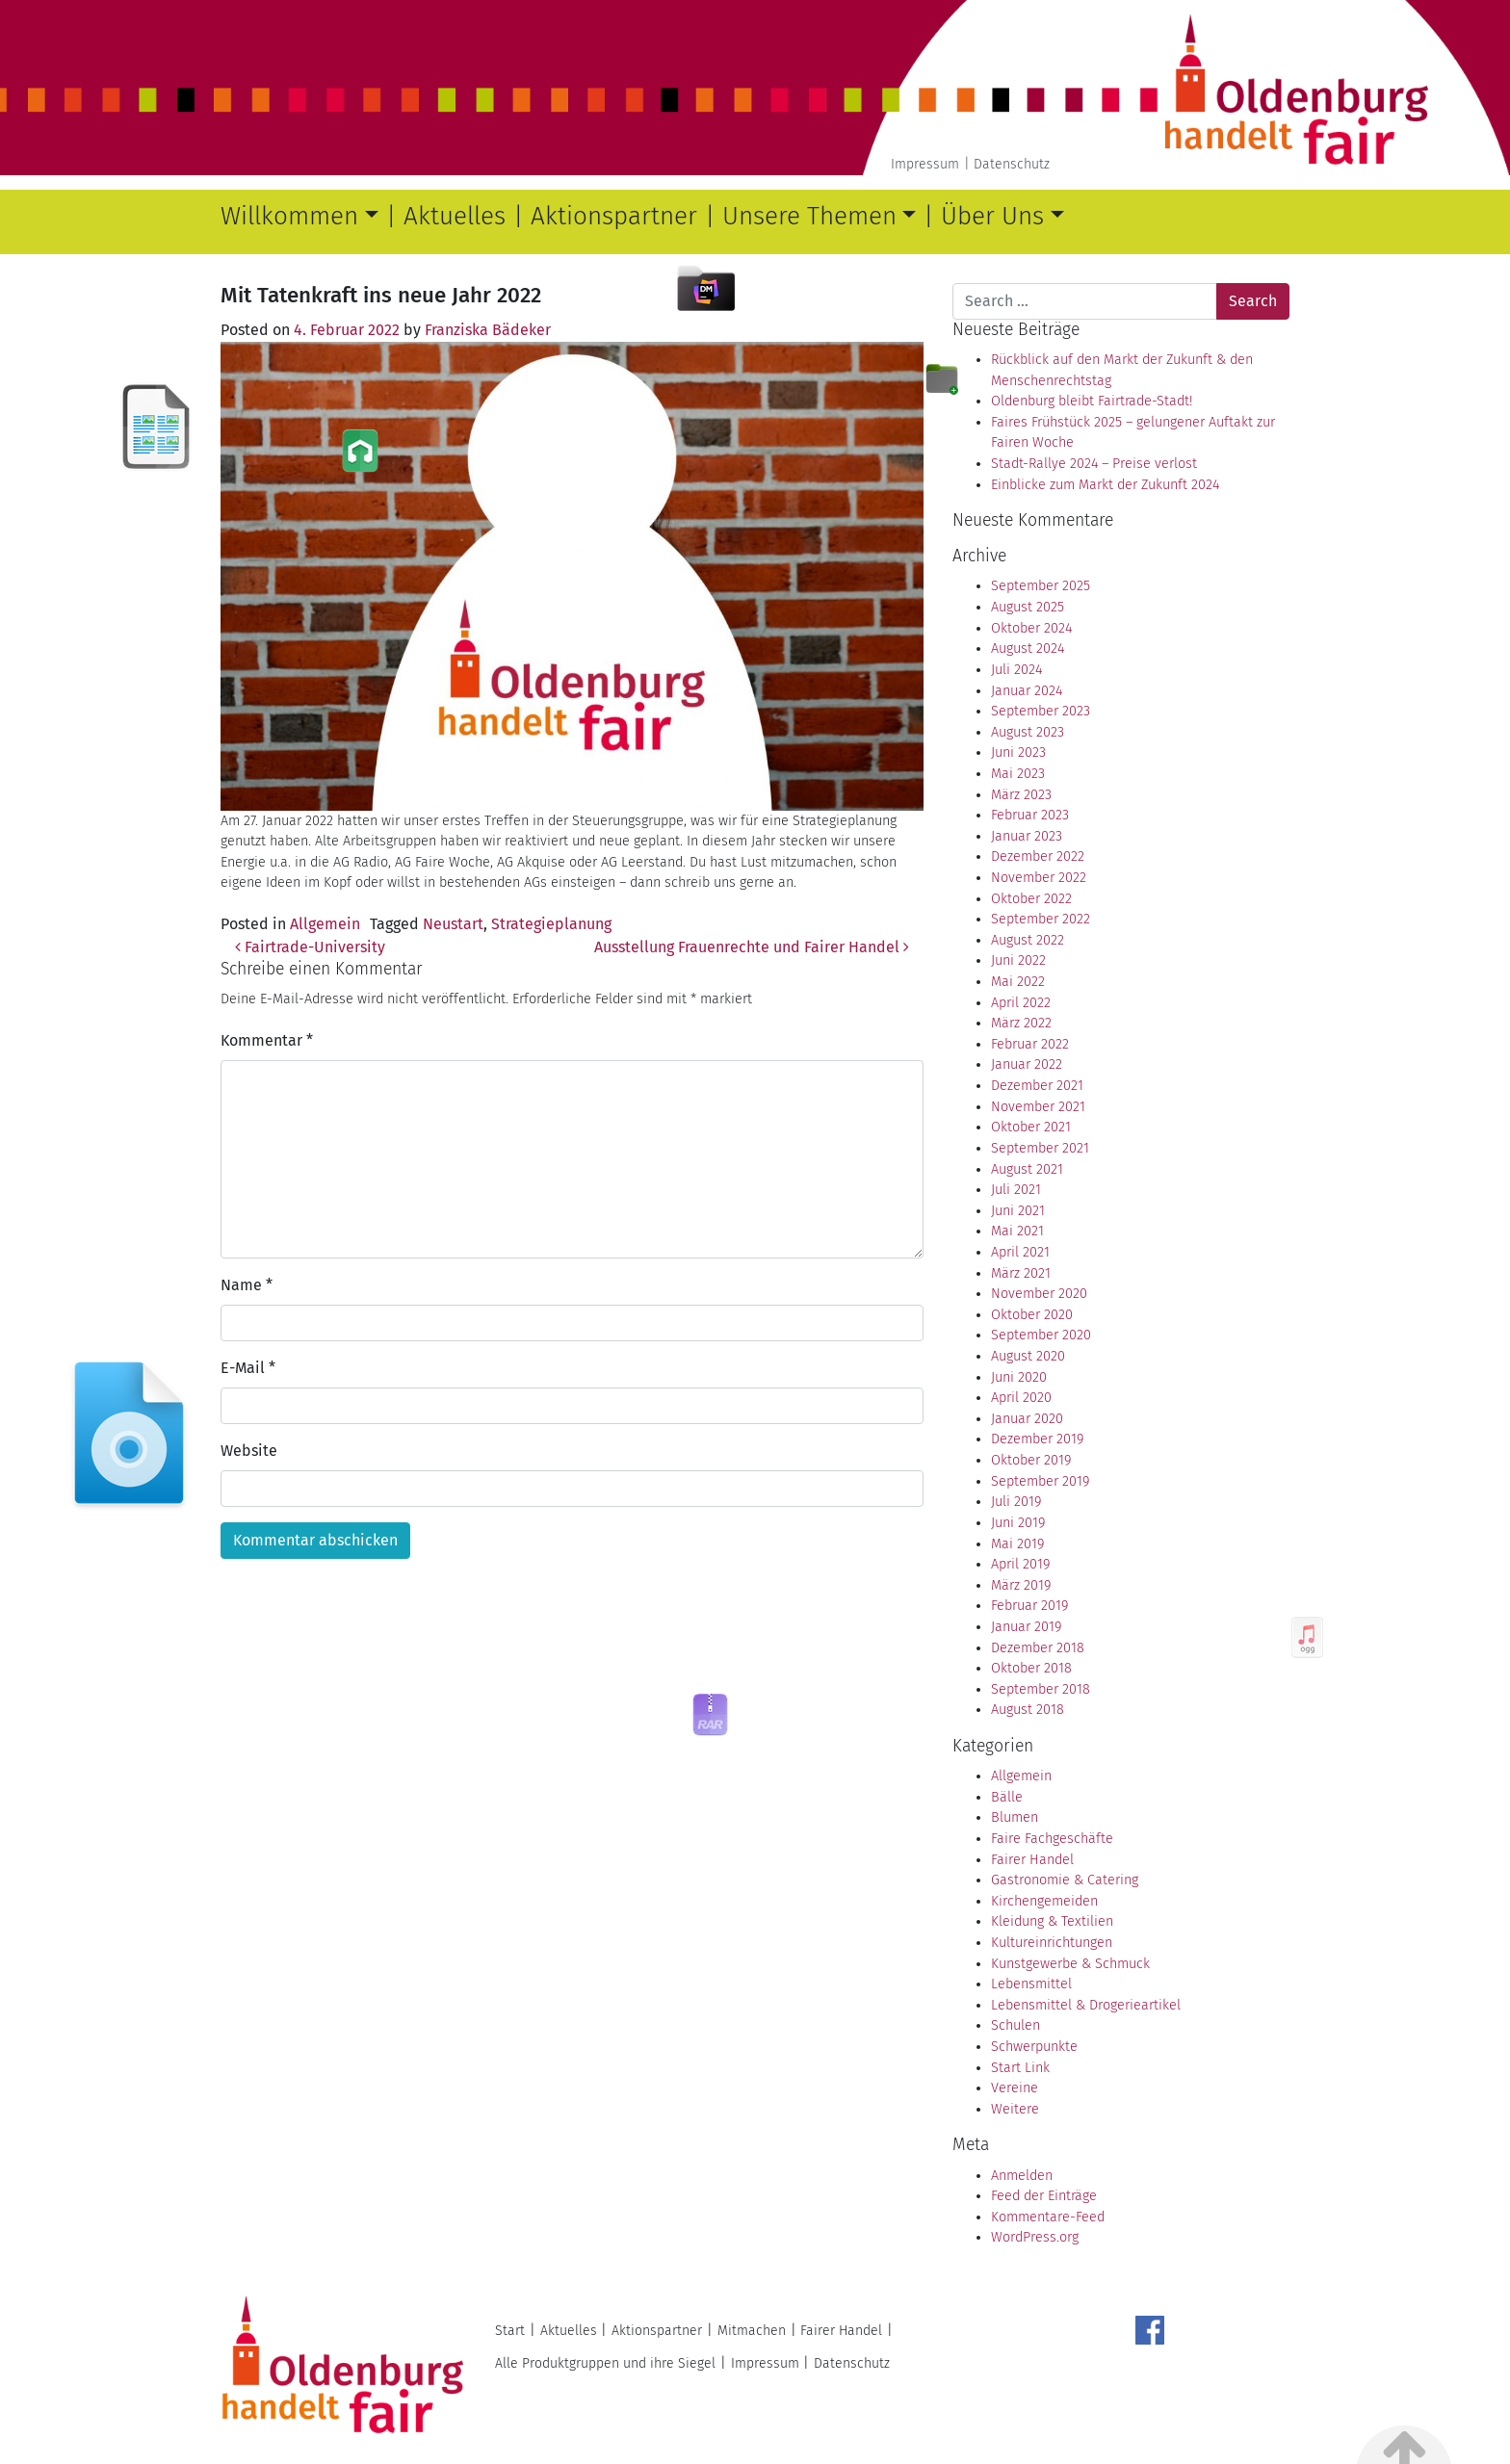  Describe the element at coordinates (360, 451) in the screenshot. I see `an LMMS music project file` at that location.